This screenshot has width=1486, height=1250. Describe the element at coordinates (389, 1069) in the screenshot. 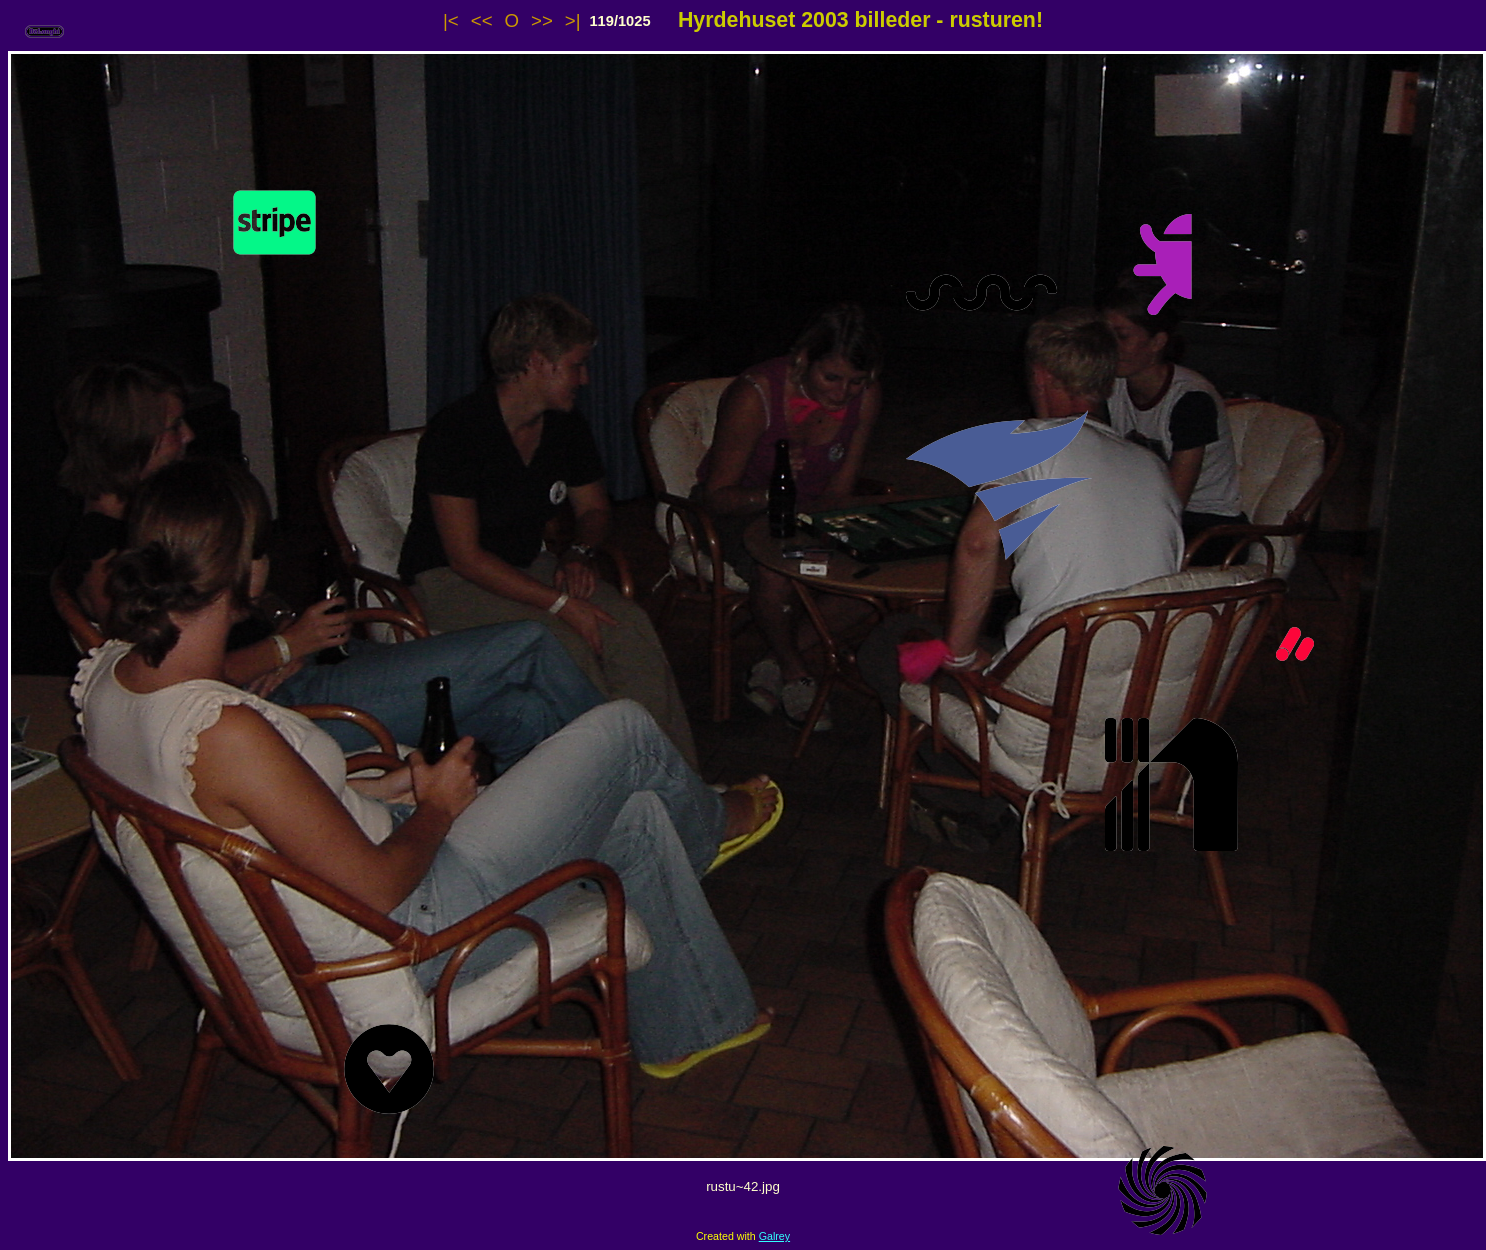

I see `gratipay logo - a platform for recurring donations and tips` at that location.